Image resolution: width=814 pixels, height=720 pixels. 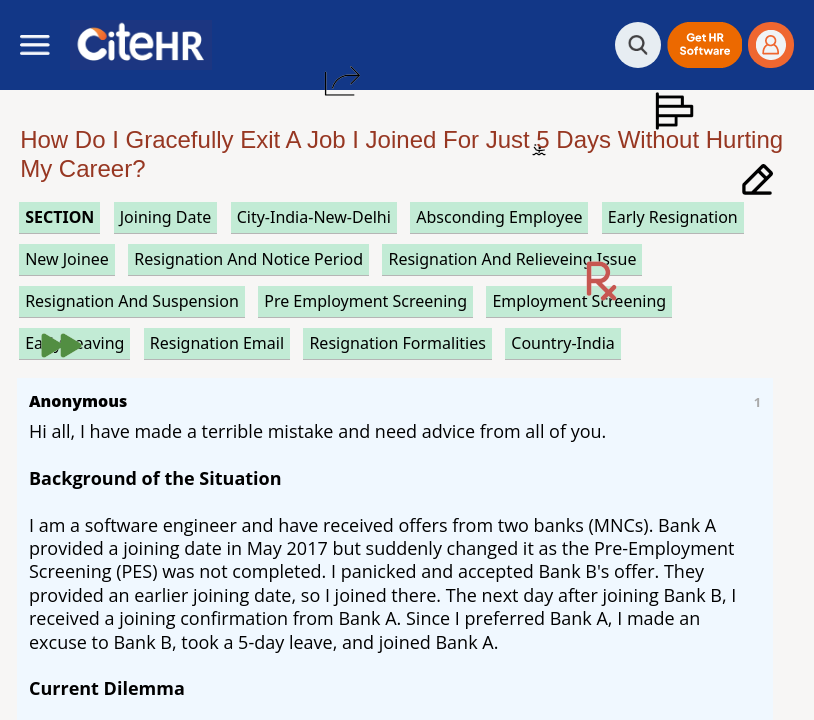 I want to click on view prescription details, so click(x=600, y=281).